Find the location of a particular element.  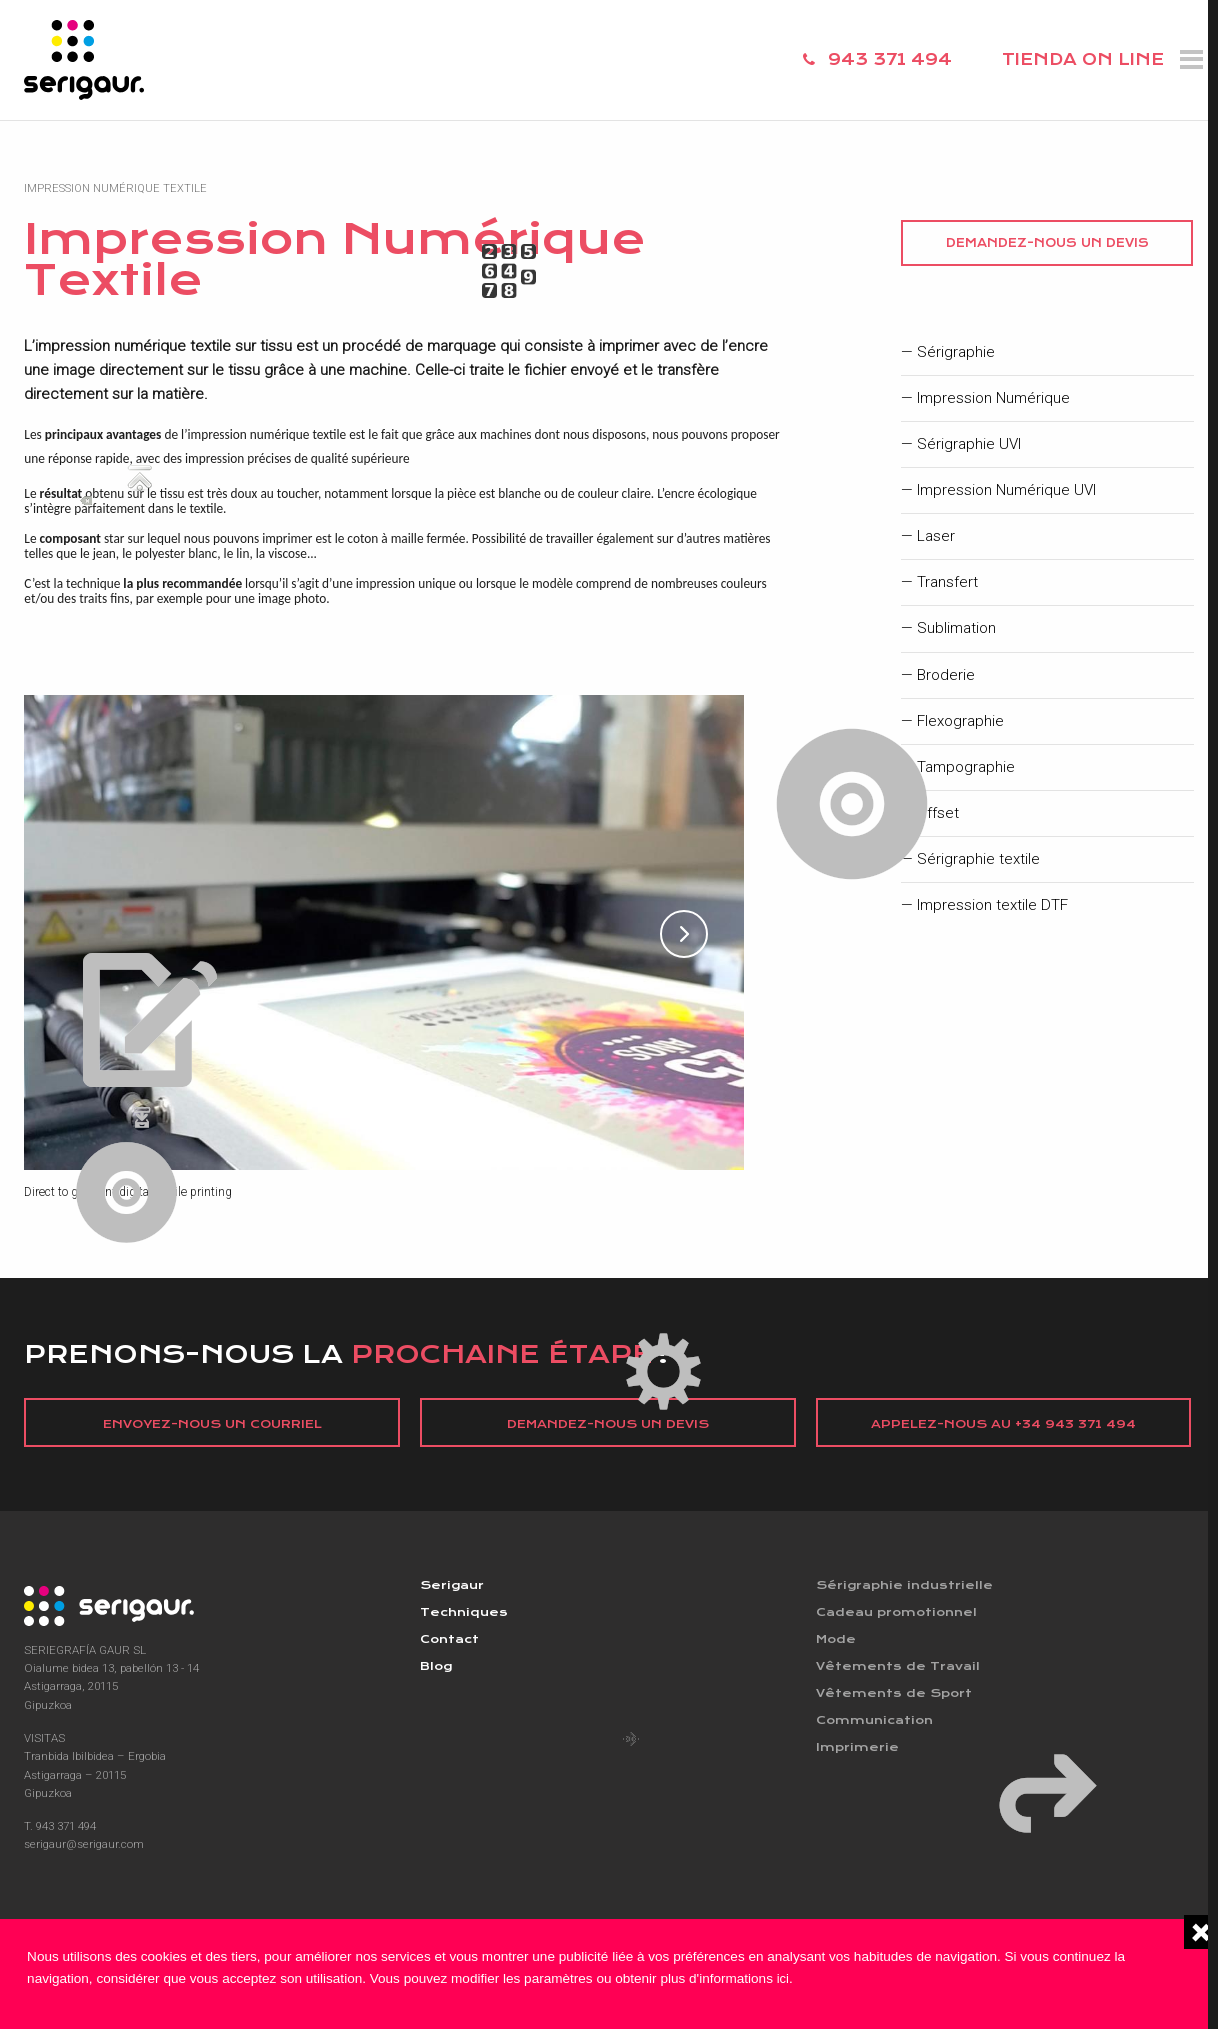

save document to a new location is located at coordinates (142, 1118).